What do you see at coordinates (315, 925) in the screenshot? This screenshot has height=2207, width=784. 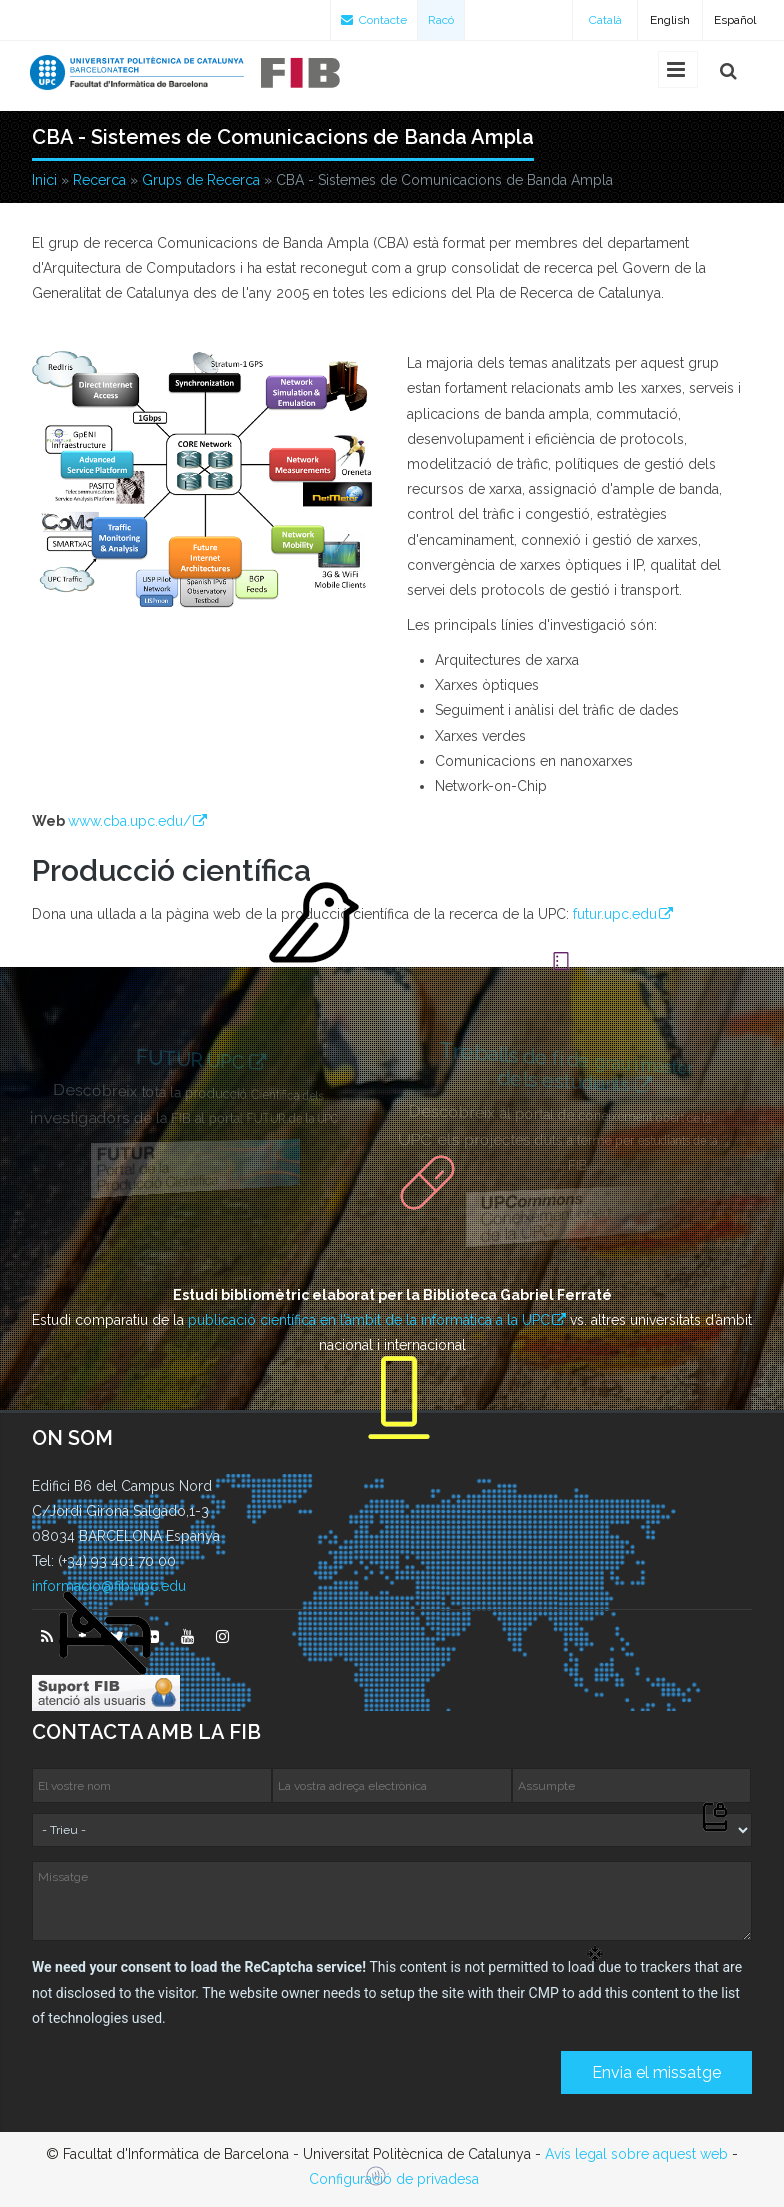 I see `access twitter or social media sharing` at bounding box center [315, 925].